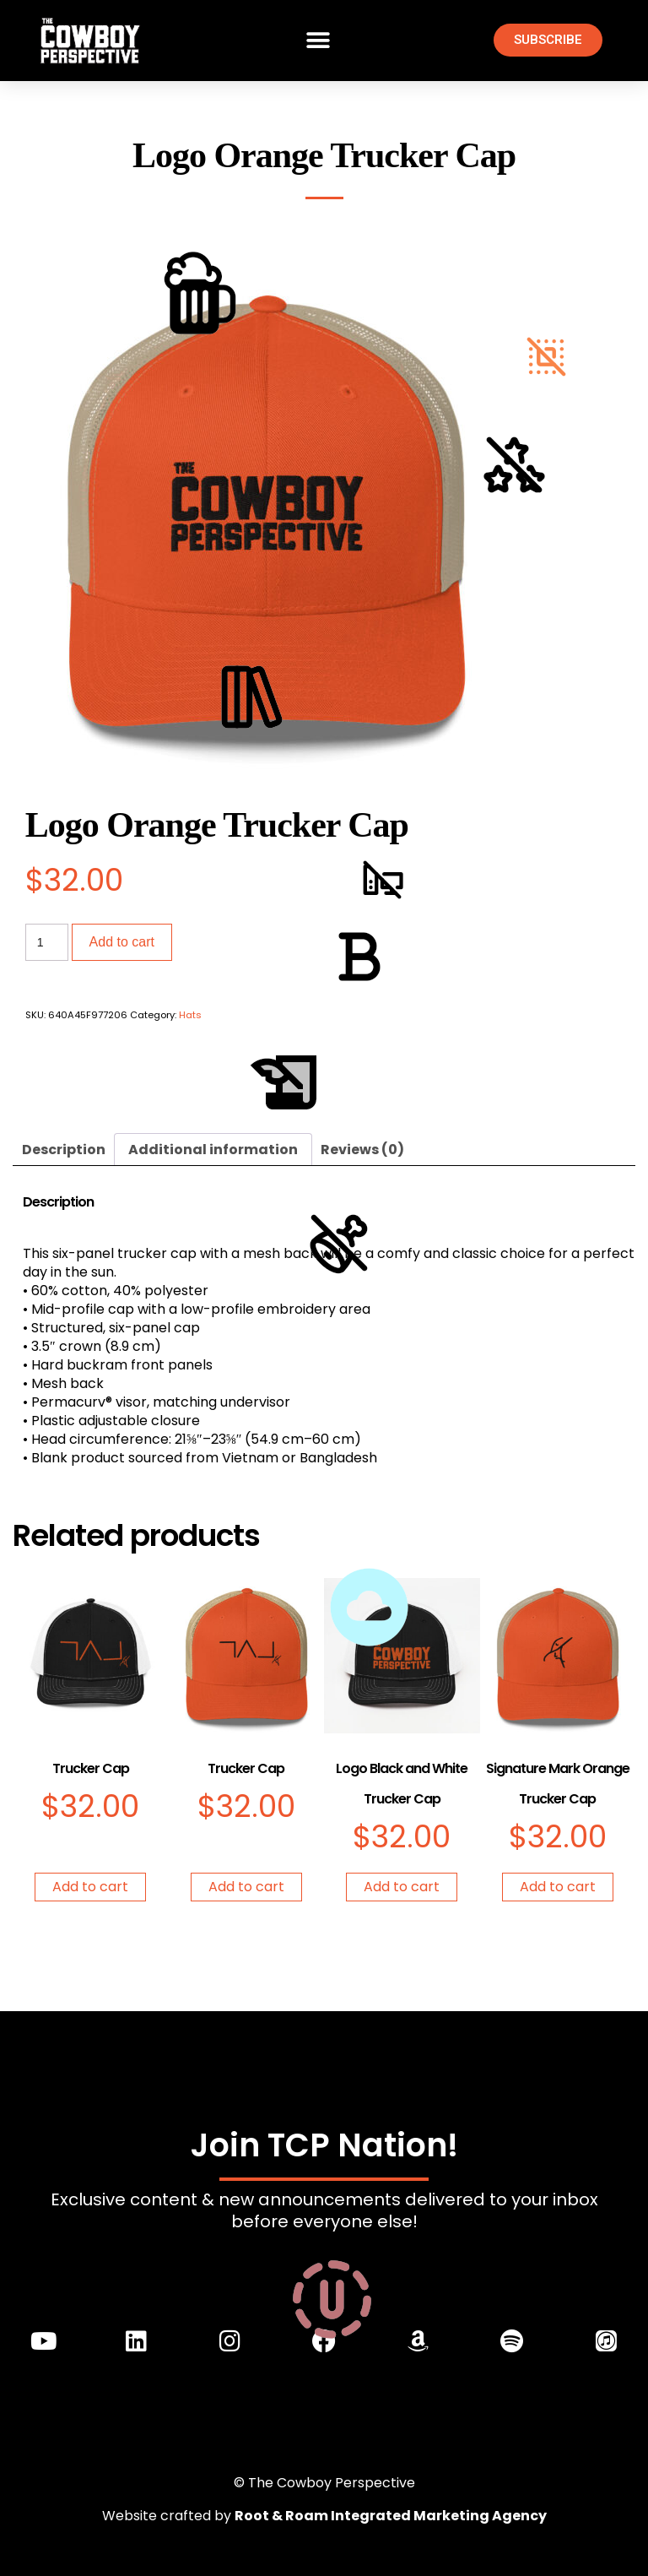 This screenshot has width=648, height=2576. I want to click on apply bold formatting to selected text, so click(359, 957).